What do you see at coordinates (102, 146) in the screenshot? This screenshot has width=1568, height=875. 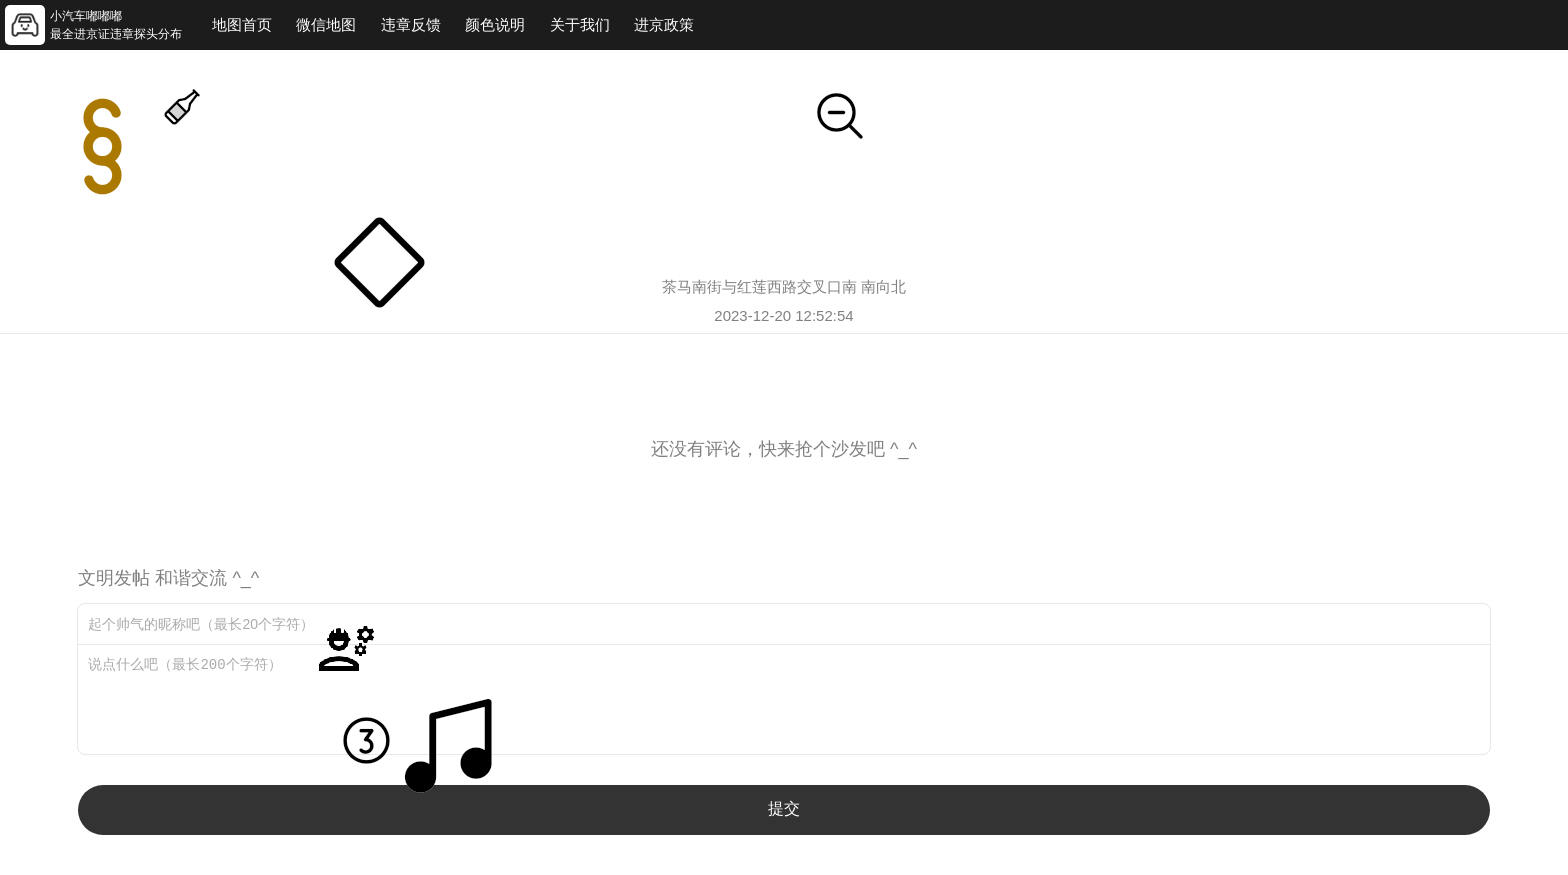 I see `indicates a legal or terms section` at bounding box center [102, 146].